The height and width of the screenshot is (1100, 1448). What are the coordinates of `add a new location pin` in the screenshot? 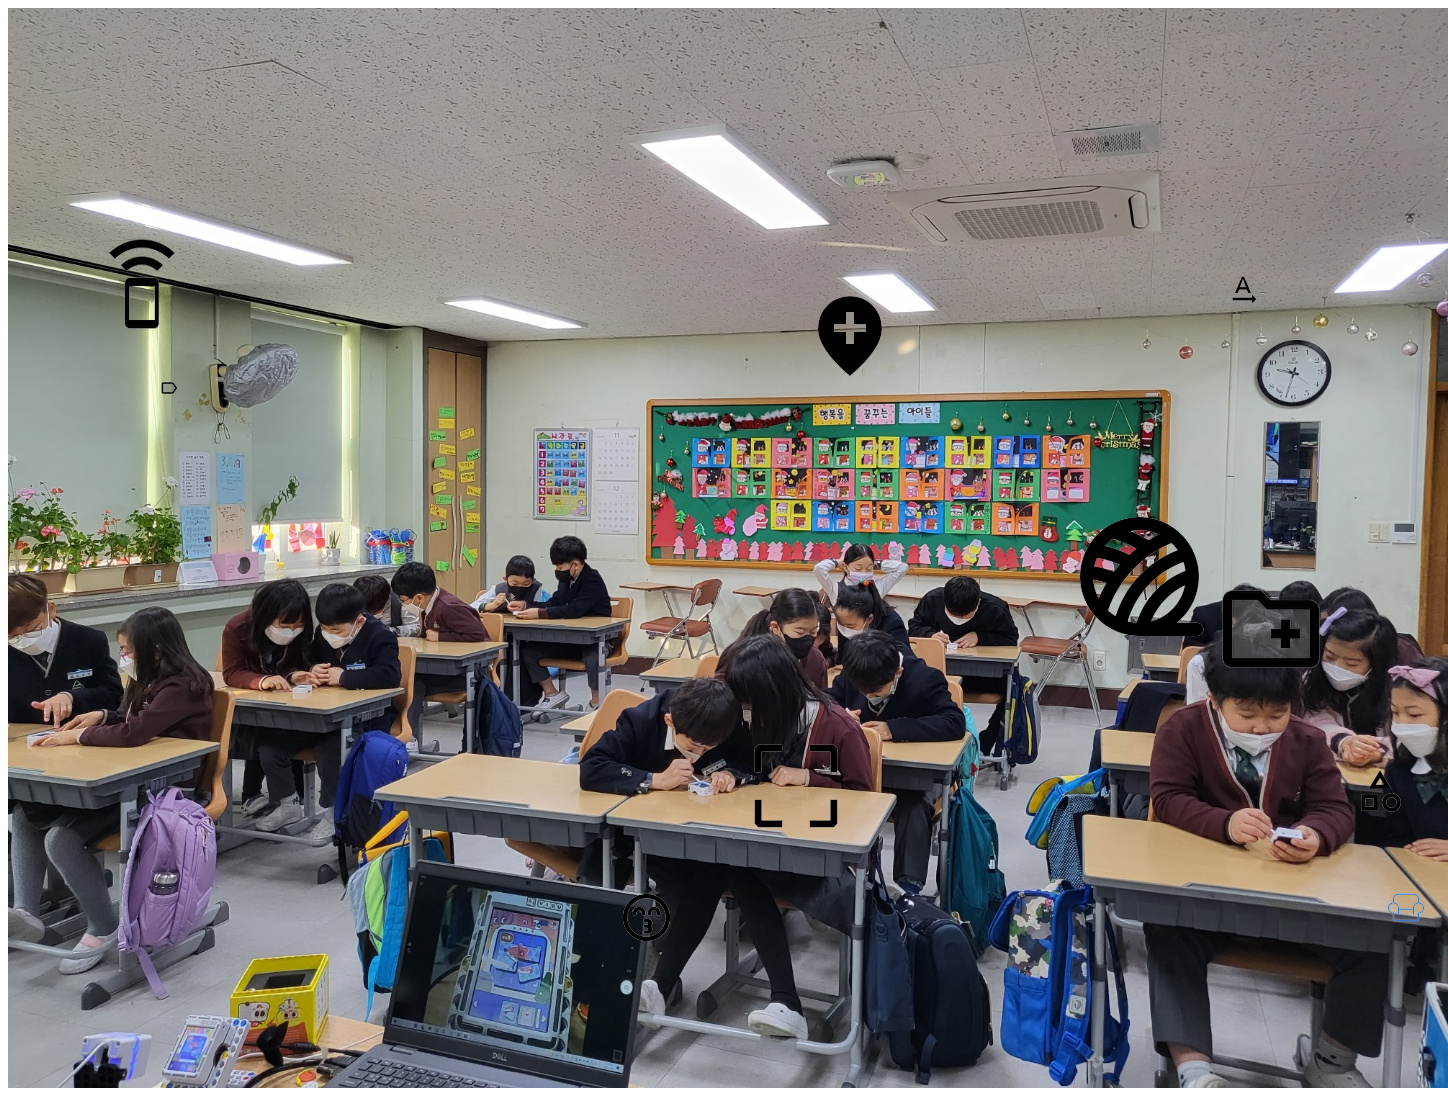 It's located at (850, 336).